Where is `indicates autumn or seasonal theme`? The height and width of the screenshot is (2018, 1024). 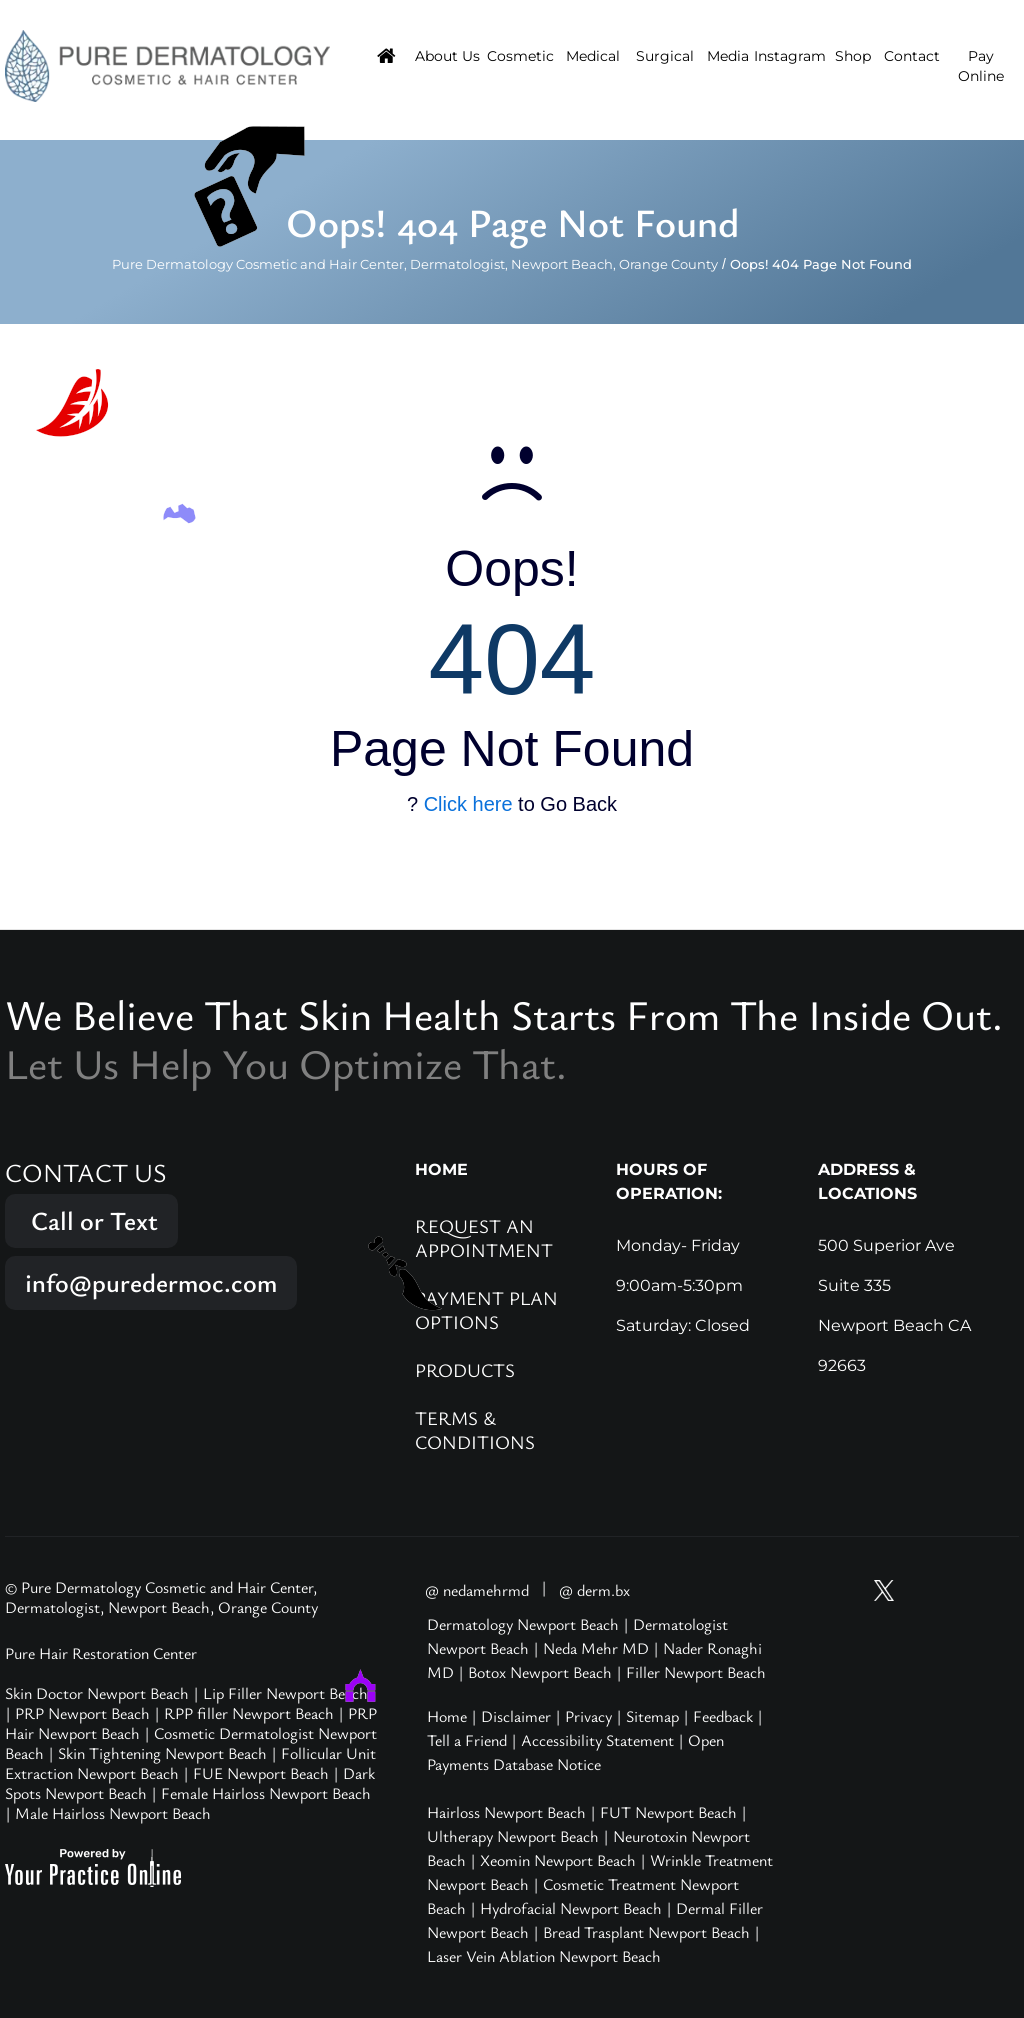
indicates autumn or seasonal theme is located at coordinates (71, 404).